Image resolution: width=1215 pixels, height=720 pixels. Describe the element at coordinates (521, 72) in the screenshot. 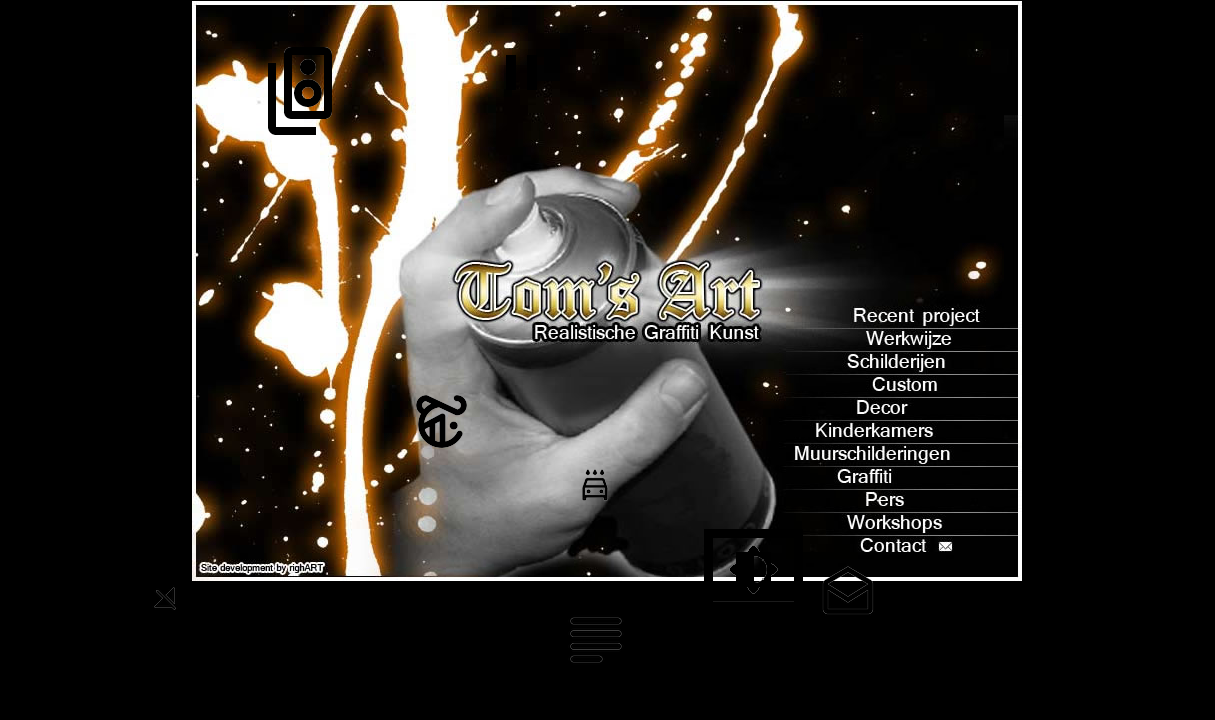

I see `pause media playback` at that location.